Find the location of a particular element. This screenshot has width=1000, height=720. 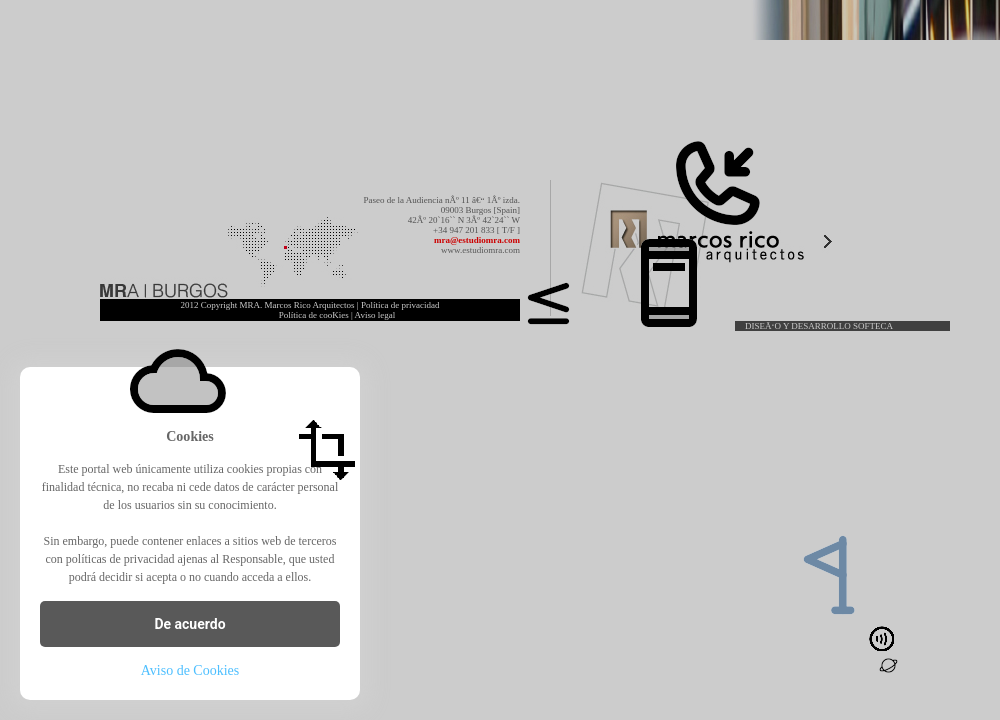

tap to pay with contactless payment is located at coordinates (882, 639).